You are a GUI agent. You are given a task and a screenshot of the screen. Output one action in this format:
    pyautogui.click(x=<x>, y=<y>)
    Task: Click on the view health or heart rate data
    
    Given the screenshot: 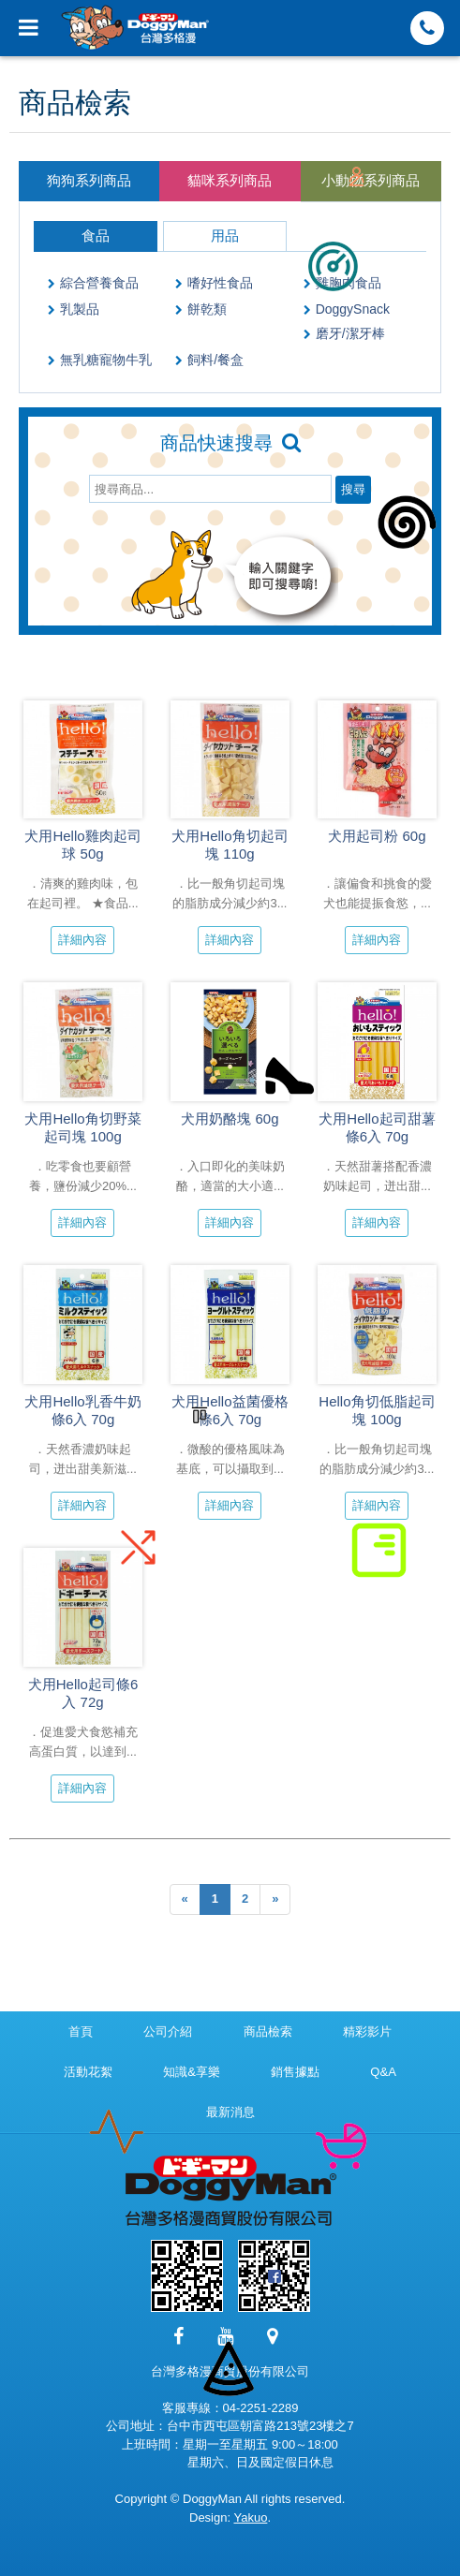 What is the action you would take?
    pyautogui.click(x=116, y=2132)
    